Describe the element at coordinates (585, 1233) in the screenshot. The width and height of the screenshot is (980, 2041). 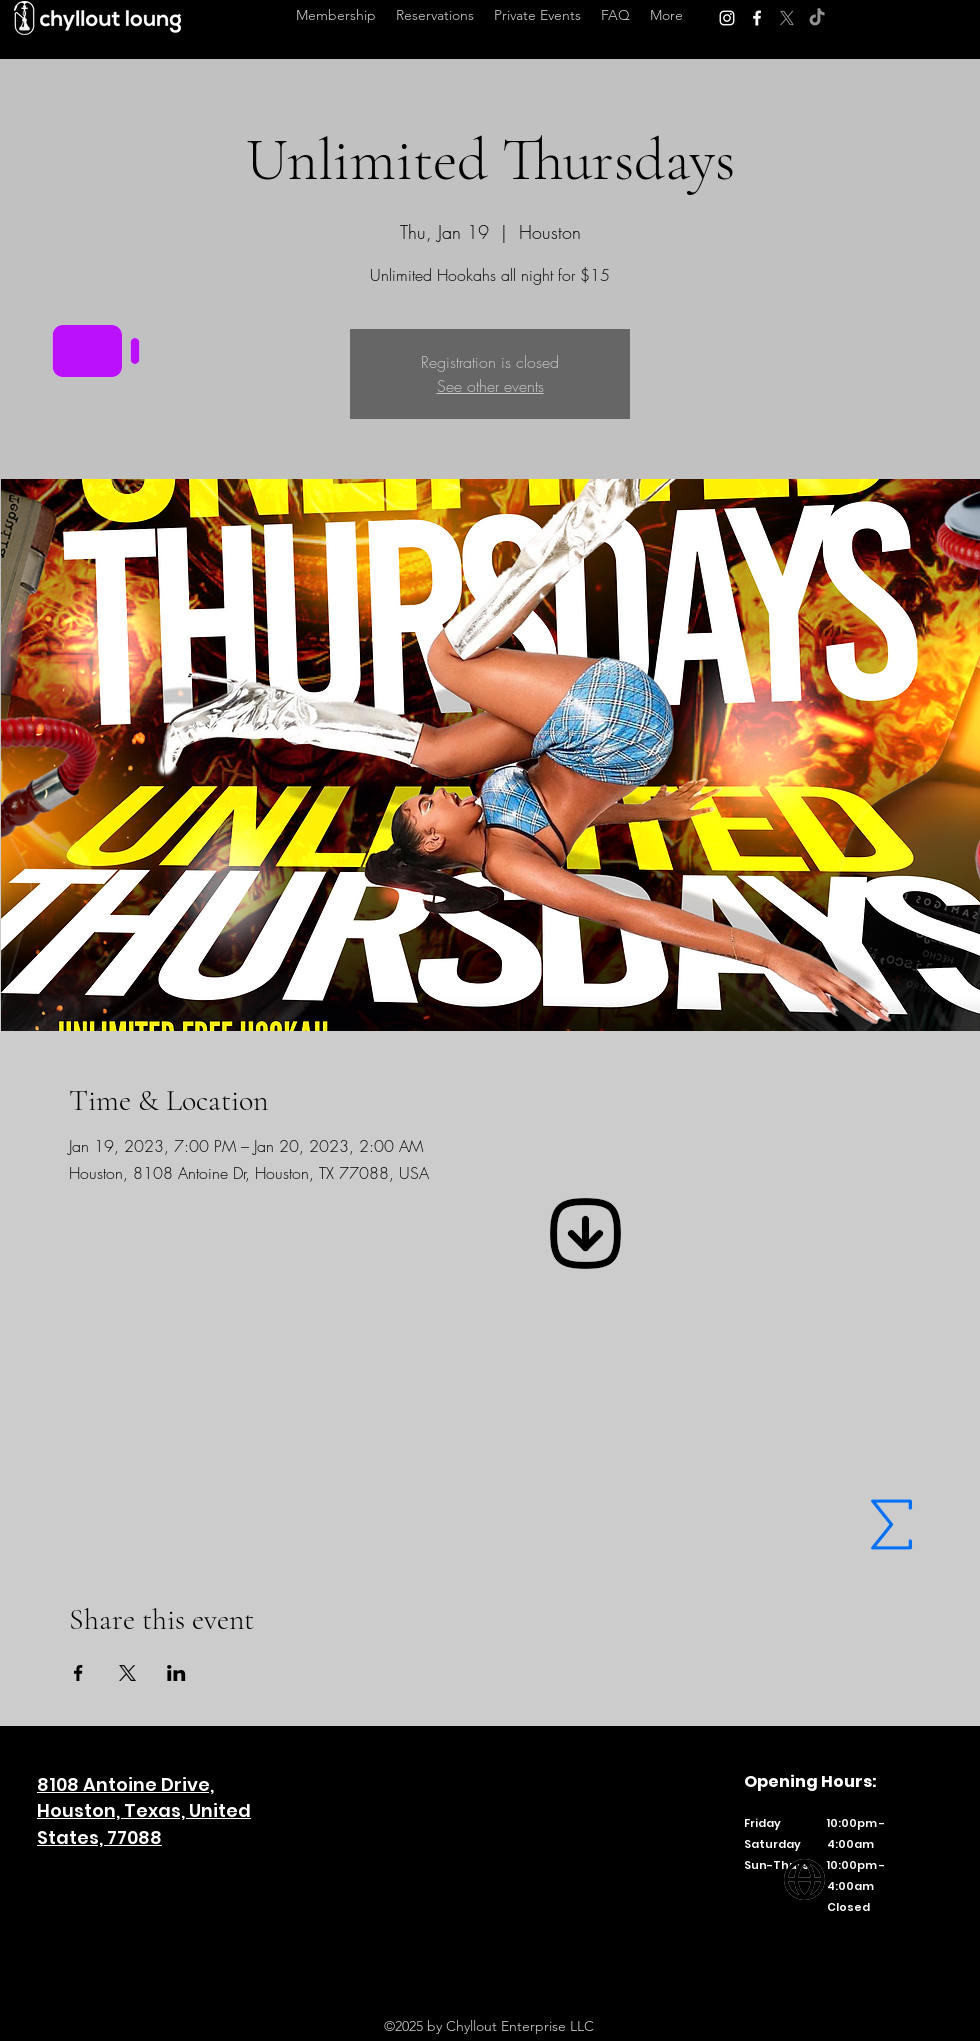
I see `download file or content` at that location.